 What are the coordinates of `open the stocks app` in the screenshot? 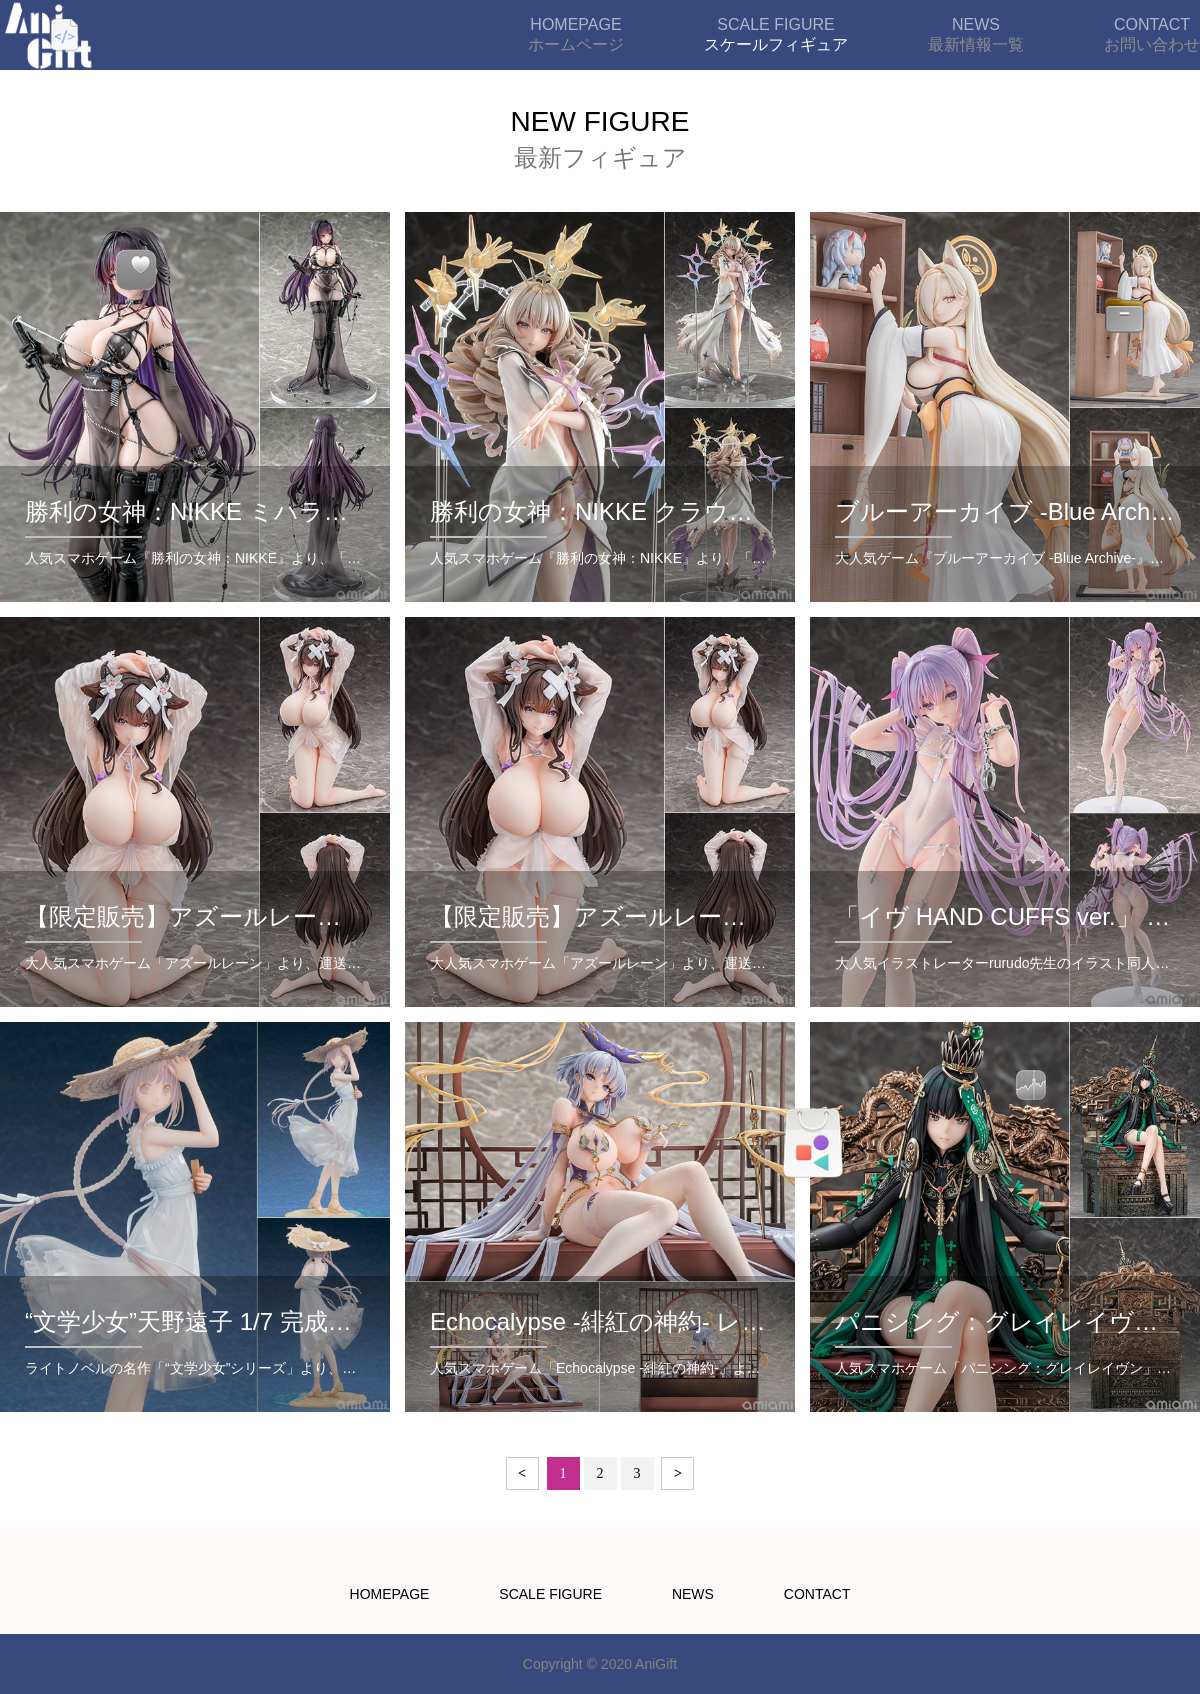 It's located at (1031, 1085).